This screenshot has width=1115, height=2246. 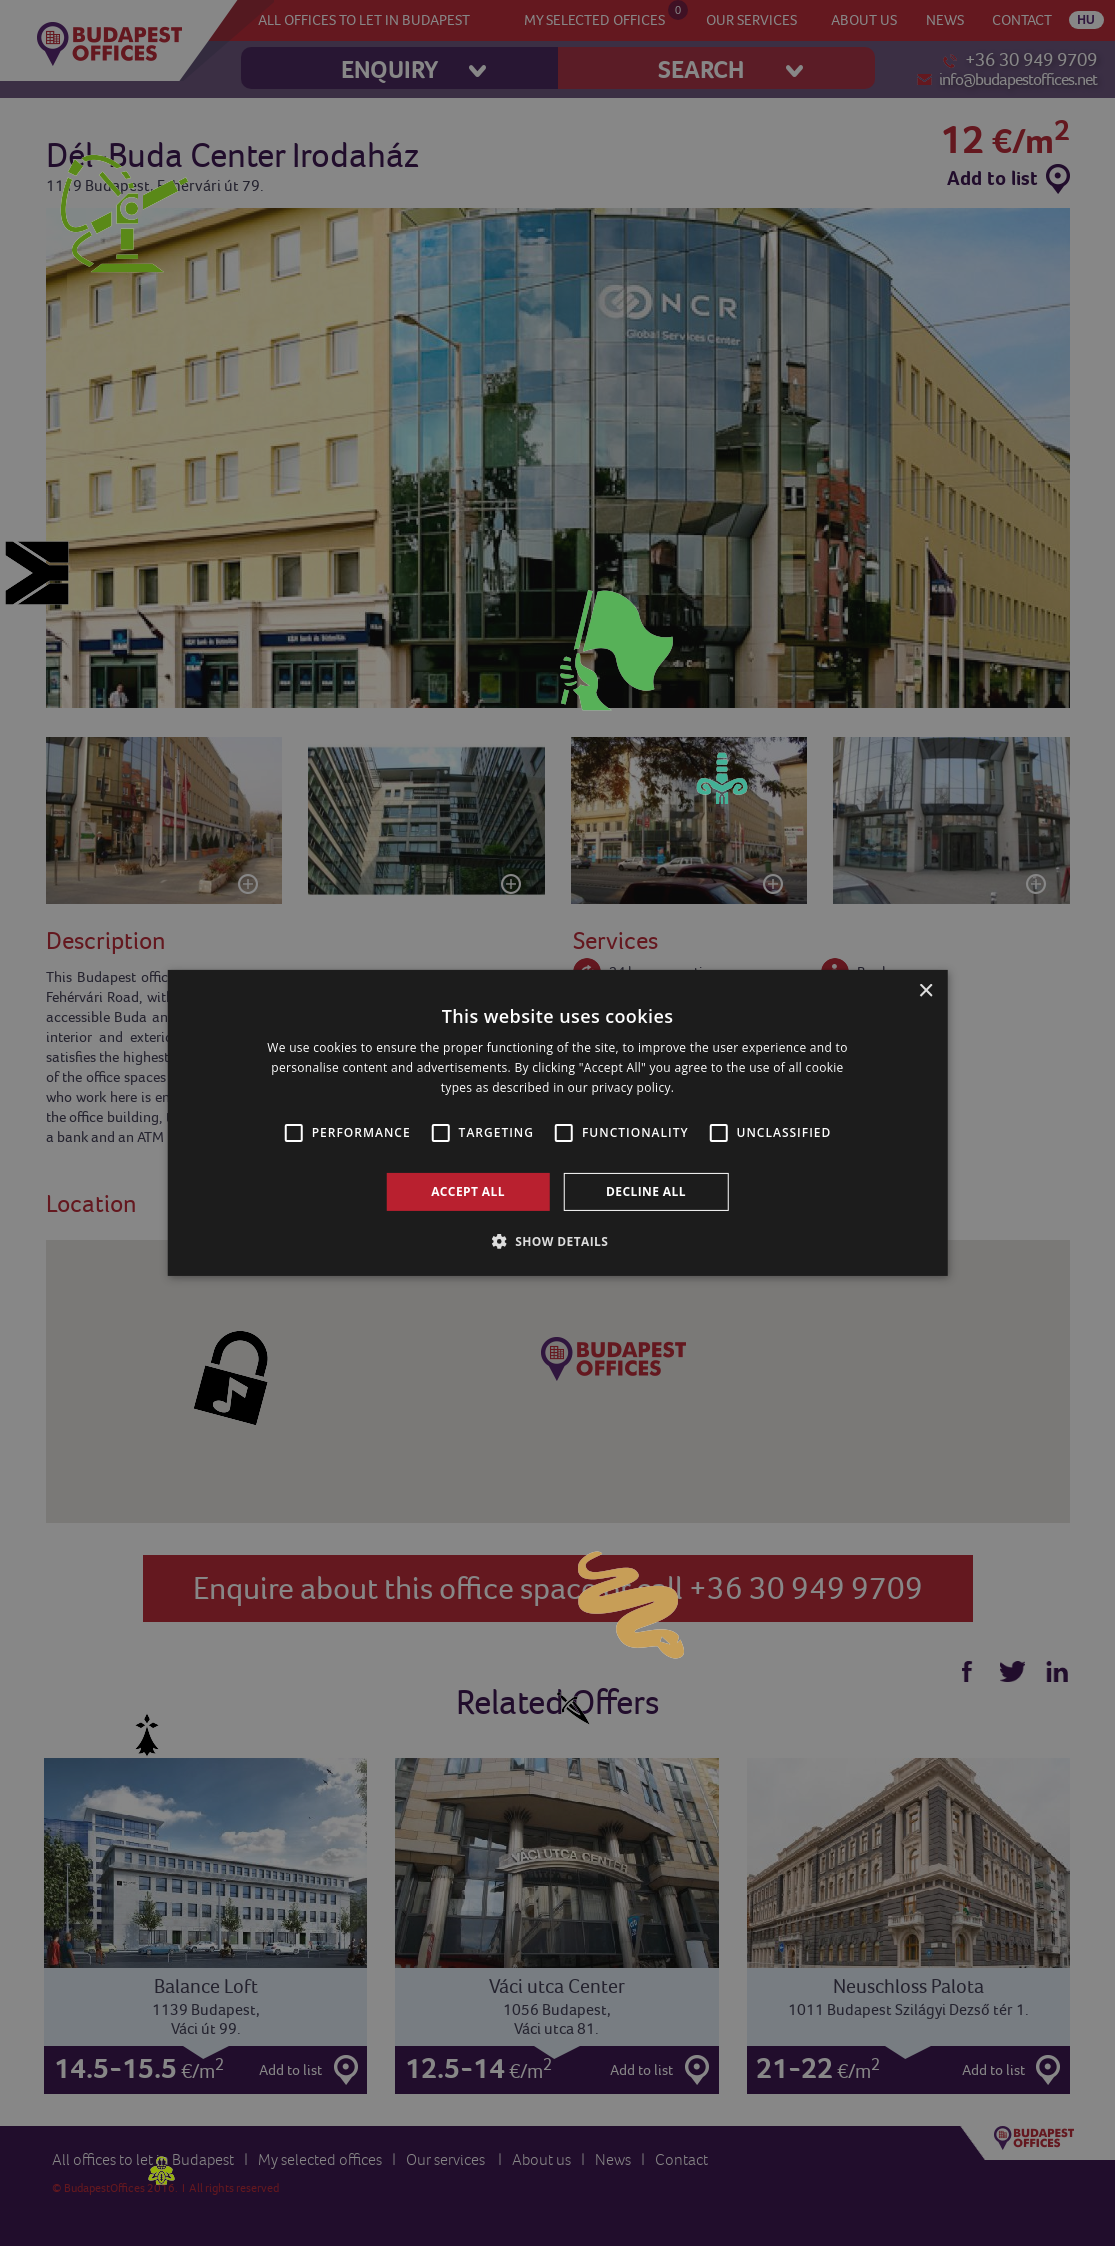 What do you see at coordinates (573, 1708) in the screenshot?
I see `equip a dagger or short blade weapon` at bounding box center [573, 1708].